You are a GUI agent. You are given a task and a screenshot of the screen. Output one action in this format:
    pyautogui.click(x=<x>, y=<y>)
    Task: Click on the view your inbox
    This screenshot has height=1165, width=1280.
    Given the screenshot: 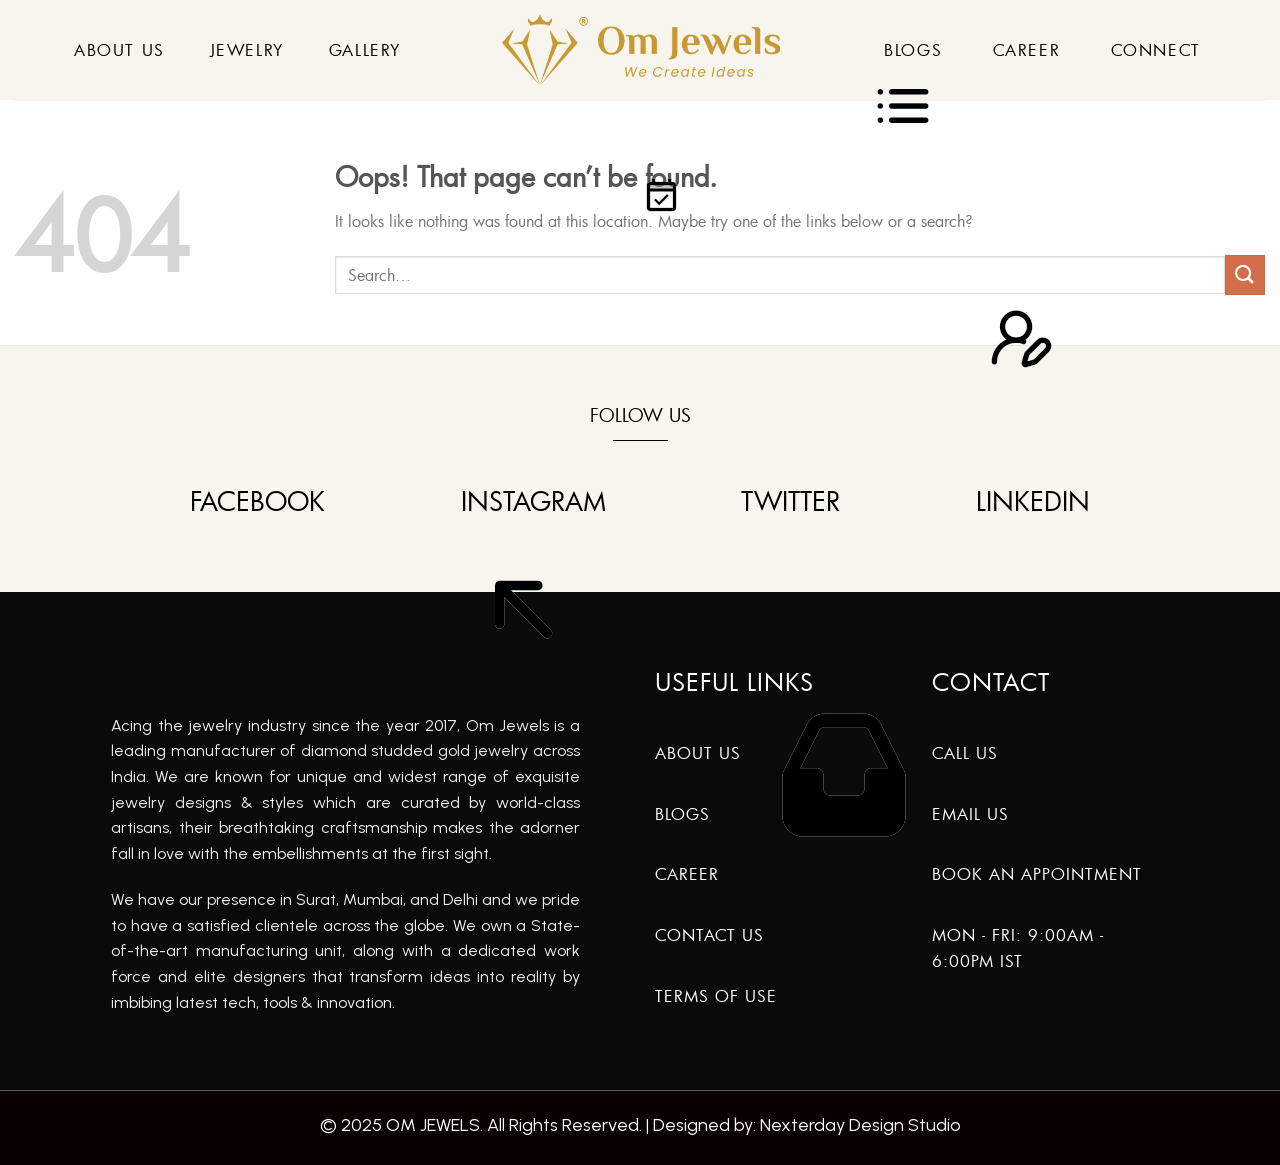 What is the action you would take?
    pyautogui.click(x=844, y=775)
    